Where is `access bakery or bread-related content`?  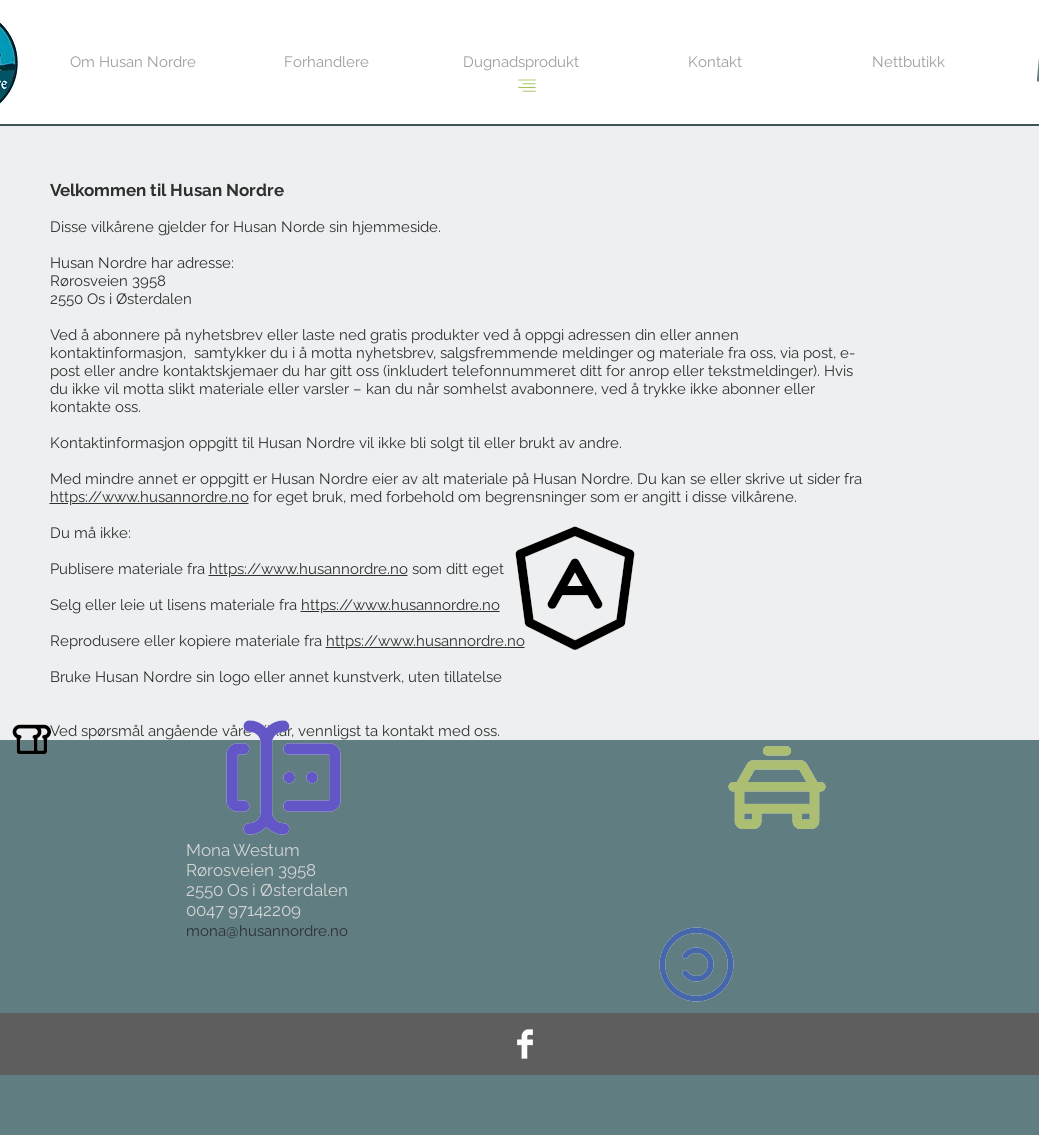 access bakery or bread-related content is located at coordinates (32, 739).